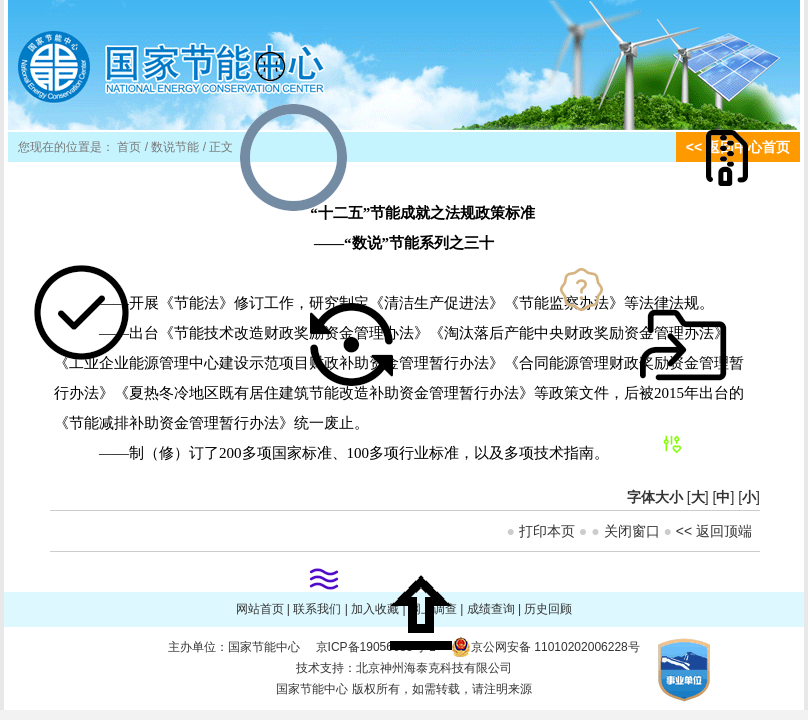  What do you see at coordinates (351, 344) in the screenshot?
I see `reopen a previously closed issue` at bounding box center [351, 344].